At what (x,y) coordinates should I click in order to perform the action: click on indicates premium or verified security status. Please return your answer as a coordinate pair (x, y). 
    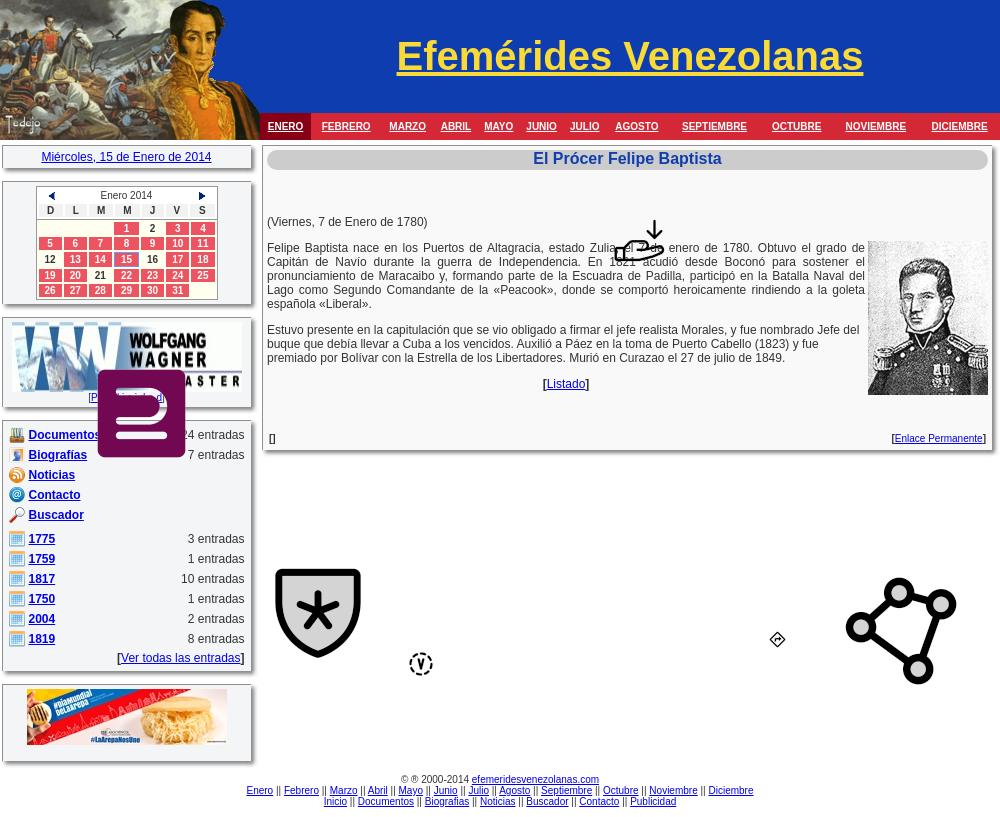
    Looking at the image, I should click on (318, 608).